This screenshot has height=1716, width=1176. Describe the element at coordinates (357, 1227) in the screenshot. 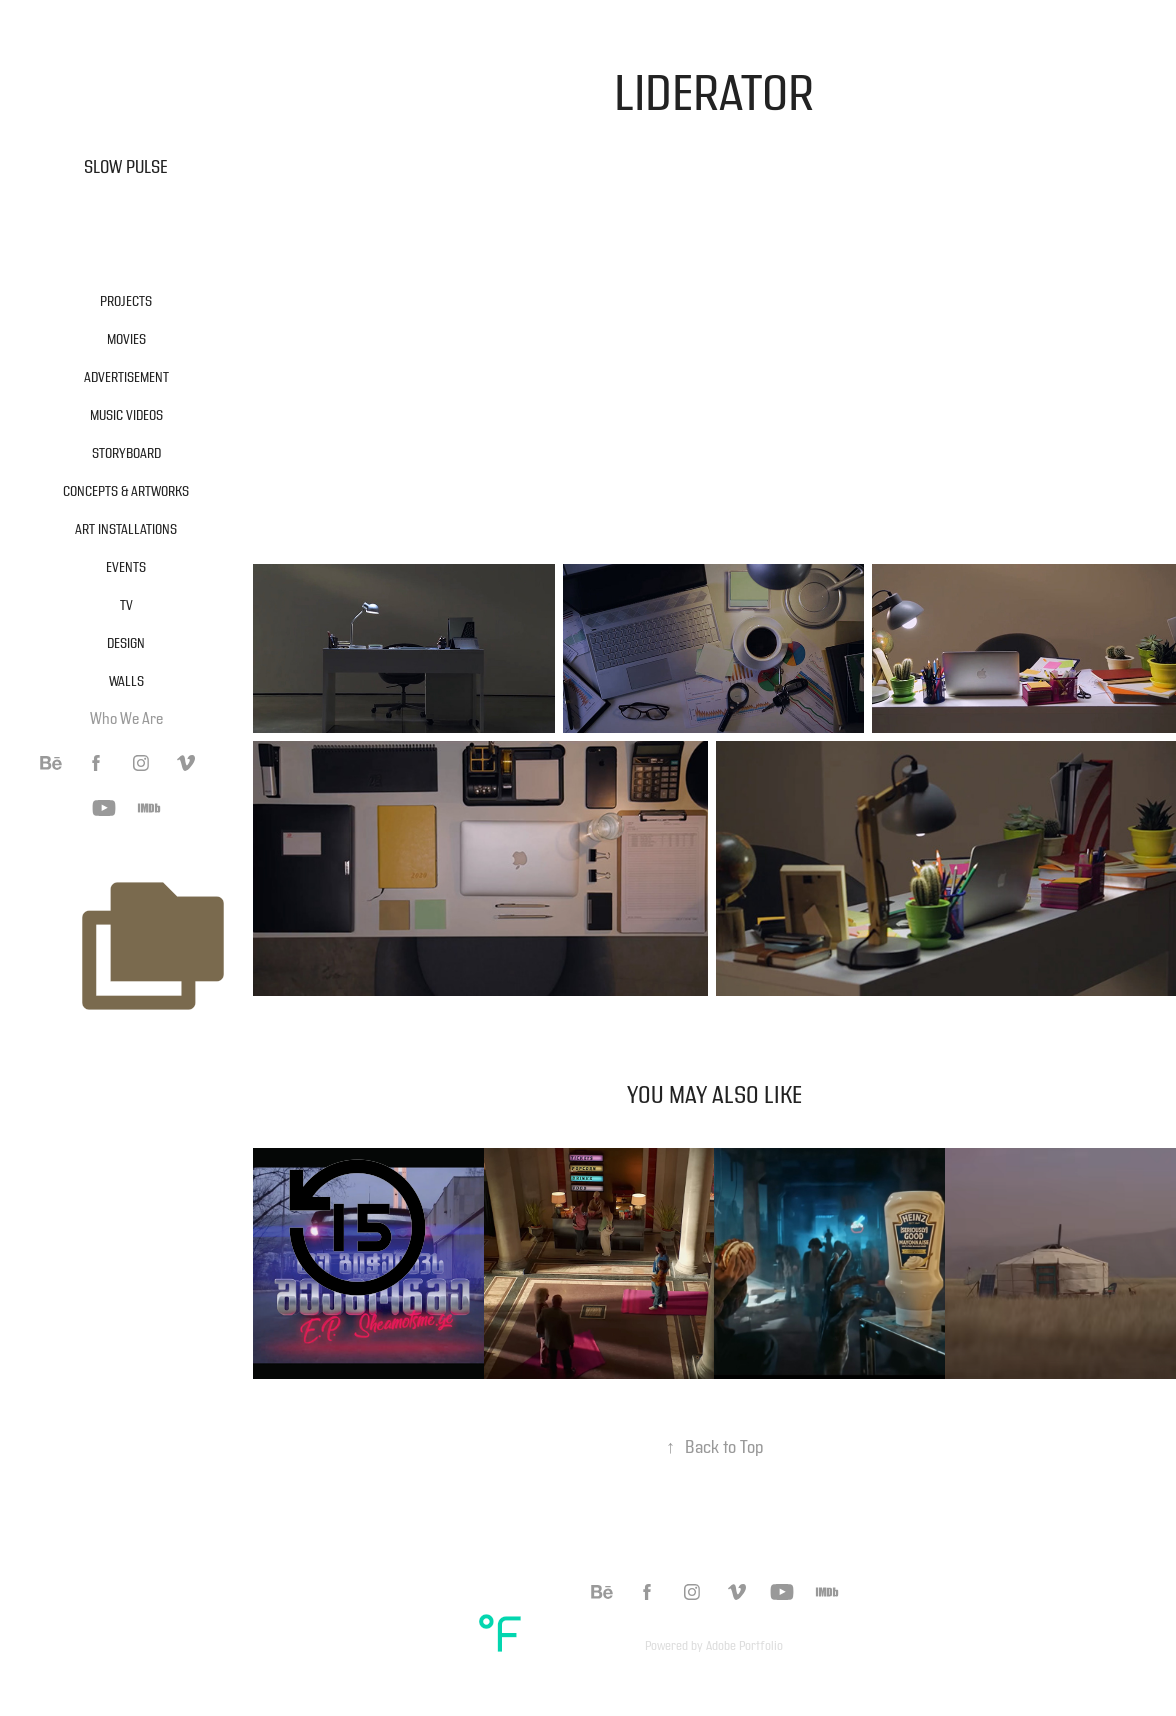

I see `rewind 15 seconds` at that location.